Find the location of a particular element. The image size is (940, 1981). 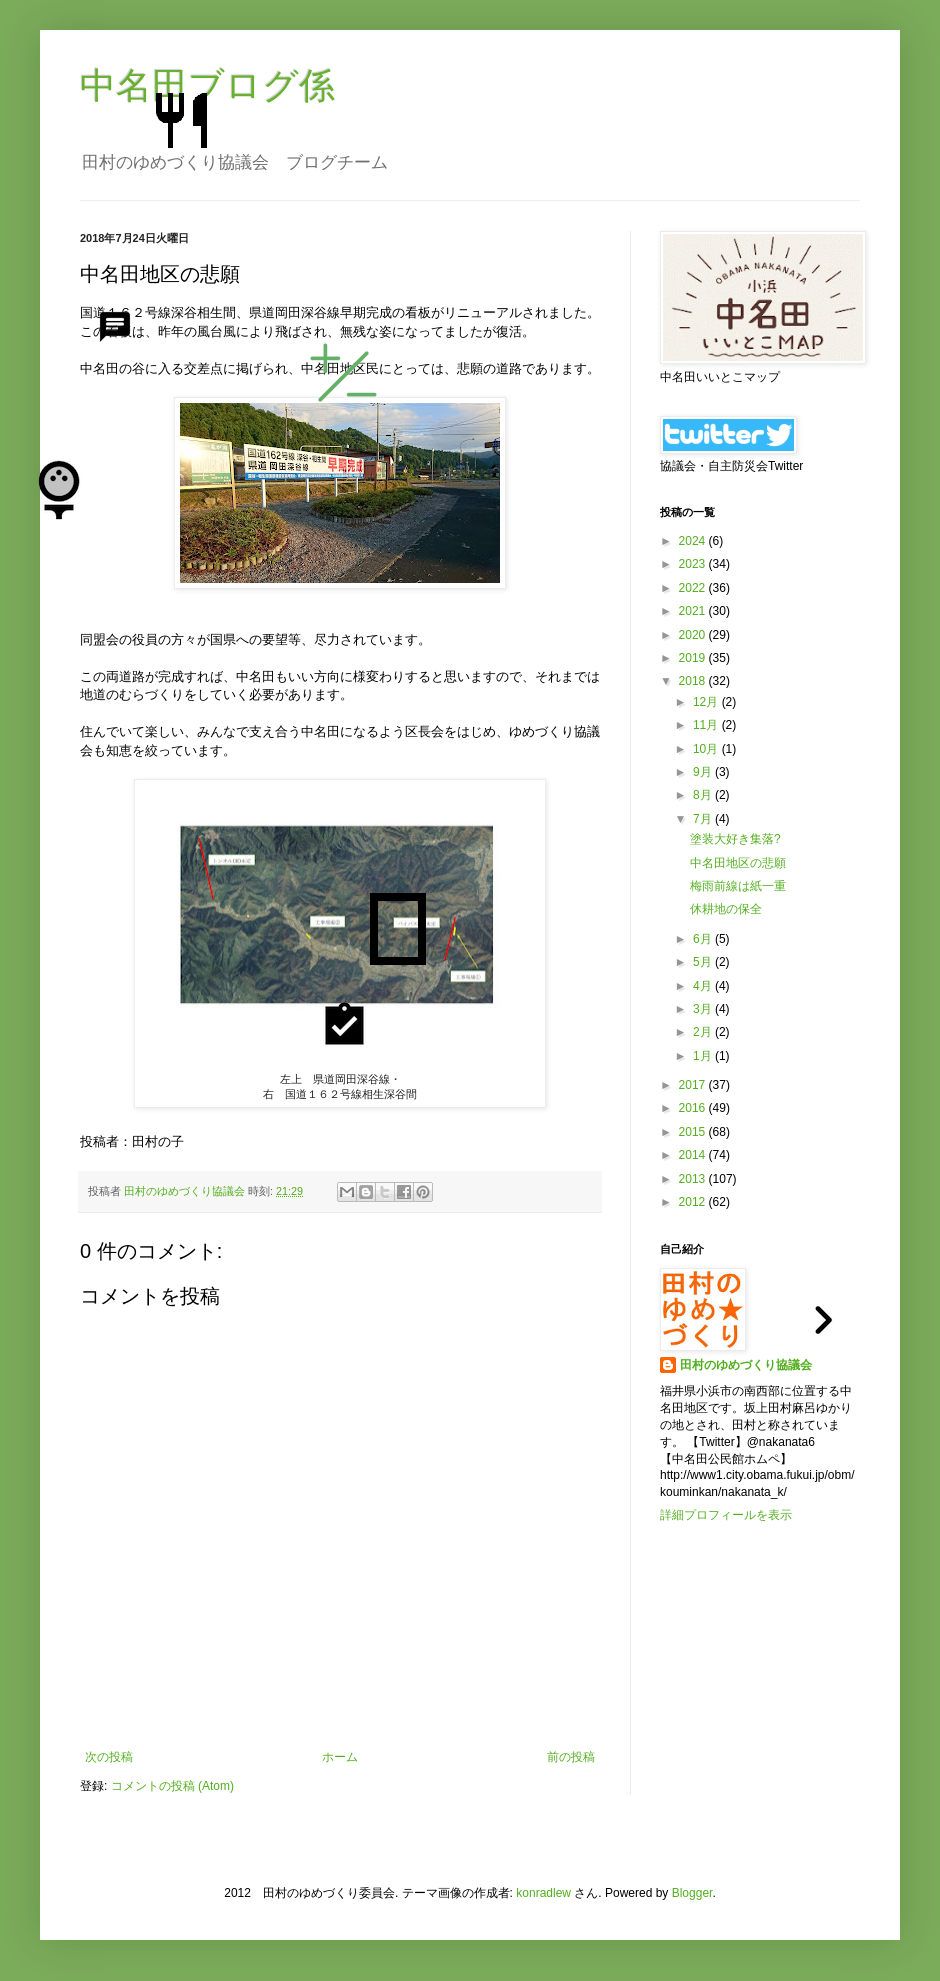

mark task or assignment as complete is located at coordinates (344, 1025).